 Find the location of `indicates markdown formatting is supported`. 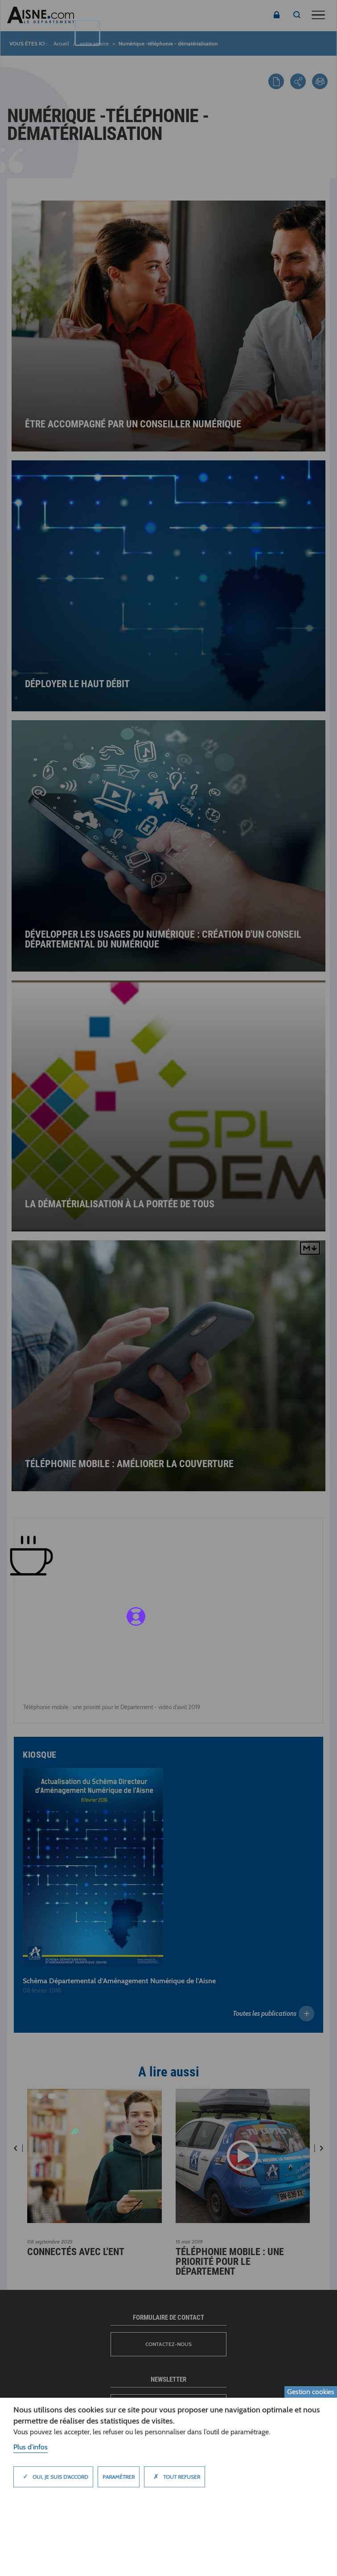

indicates markdown formatting is supported is located at coordinates (310, 1248).